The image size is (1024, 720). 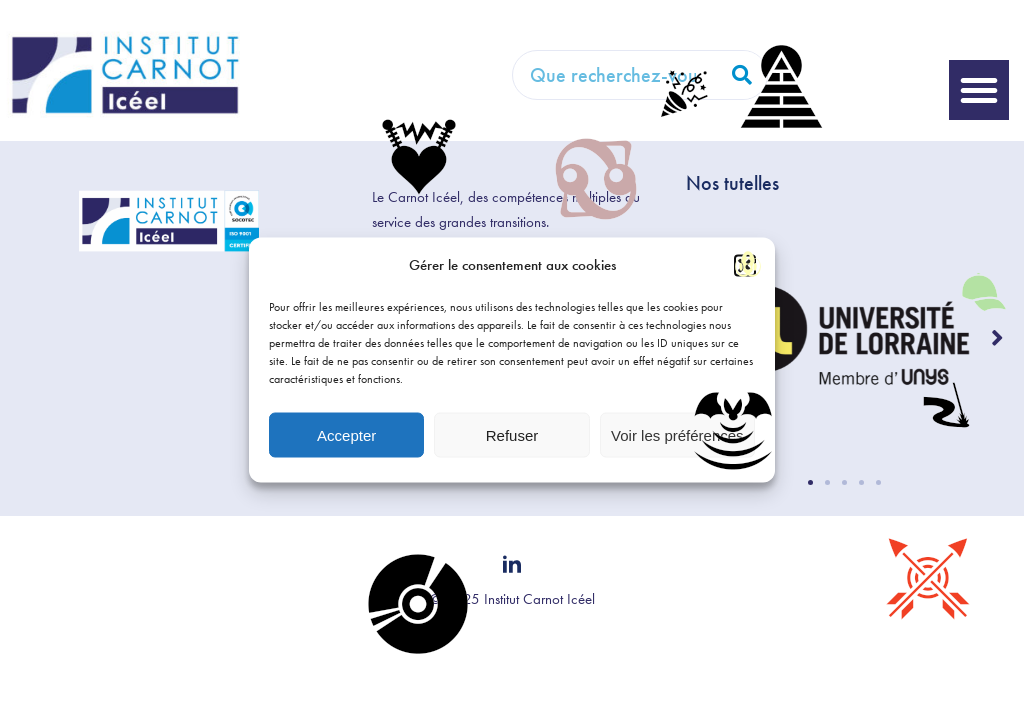 I want to click on access music or audio files, so click(x=418, y=604).